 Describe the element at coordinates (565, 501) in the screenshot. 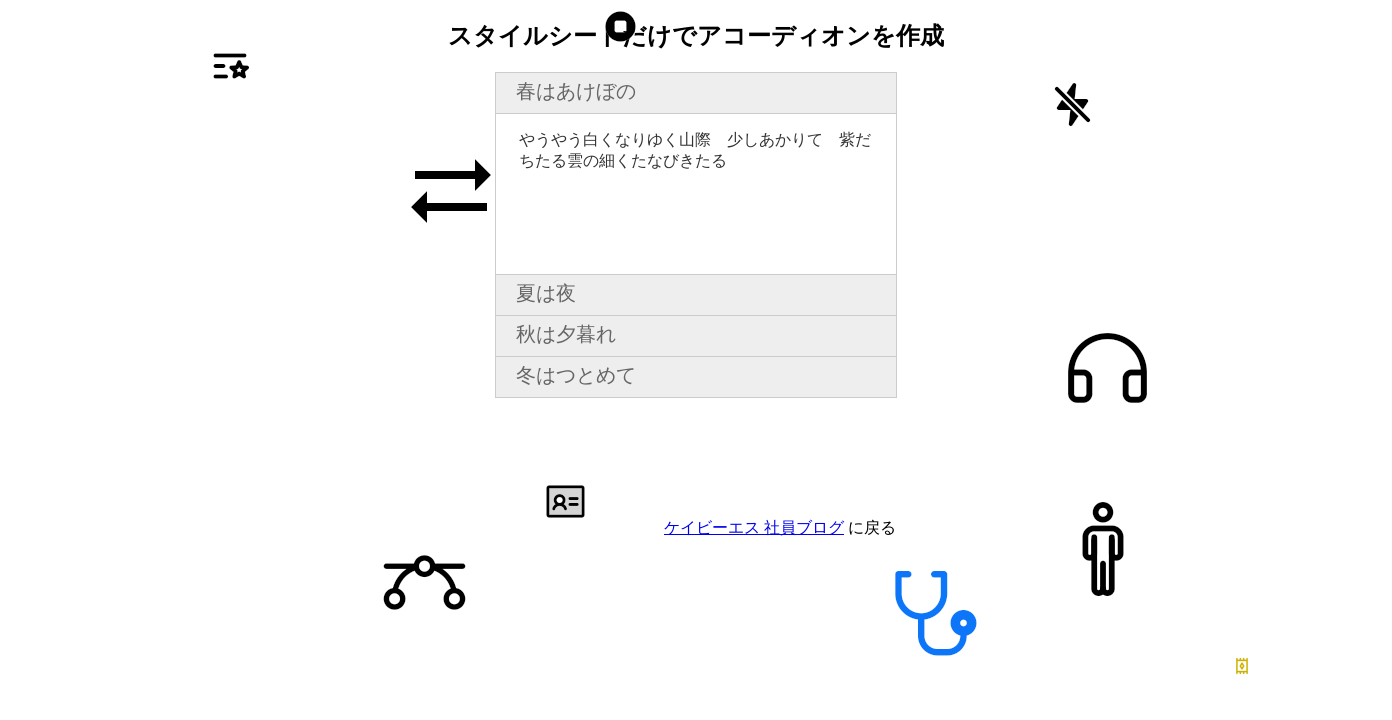

I see `view your profile or identification details` at that location.